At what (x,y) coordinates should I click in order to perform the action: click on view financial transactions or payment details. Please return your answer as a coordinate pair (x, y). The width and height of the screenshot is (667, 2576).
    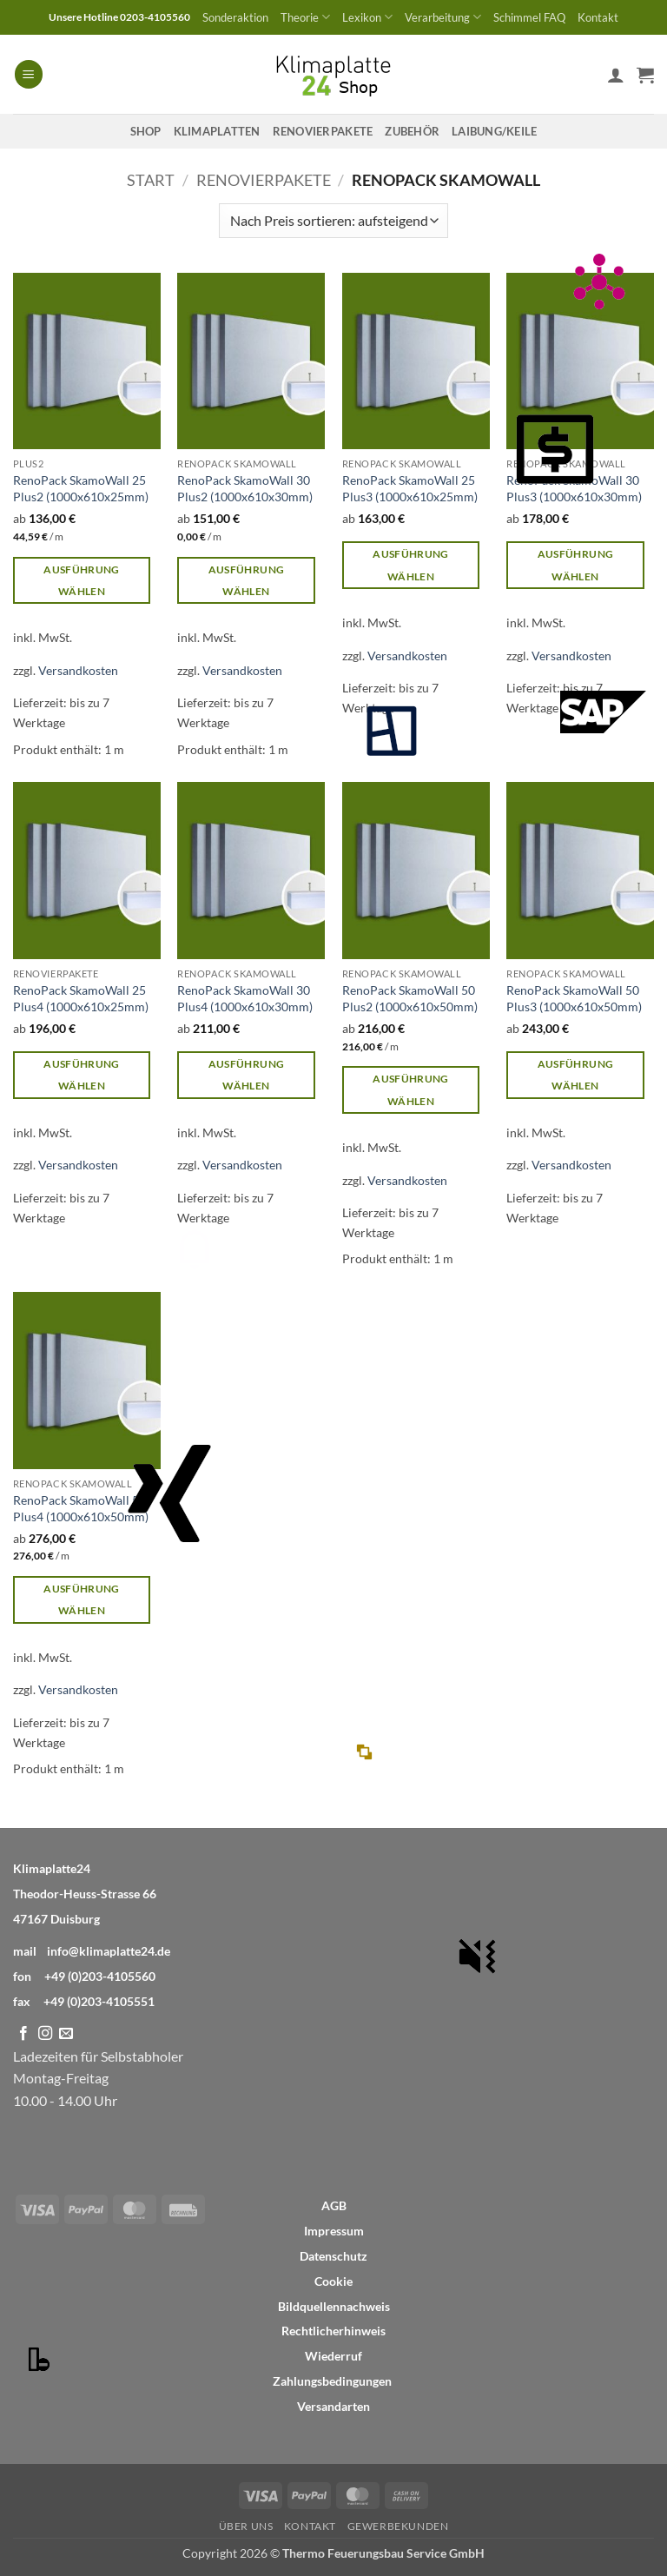
    Looking at the image, I should click on (555, 449).